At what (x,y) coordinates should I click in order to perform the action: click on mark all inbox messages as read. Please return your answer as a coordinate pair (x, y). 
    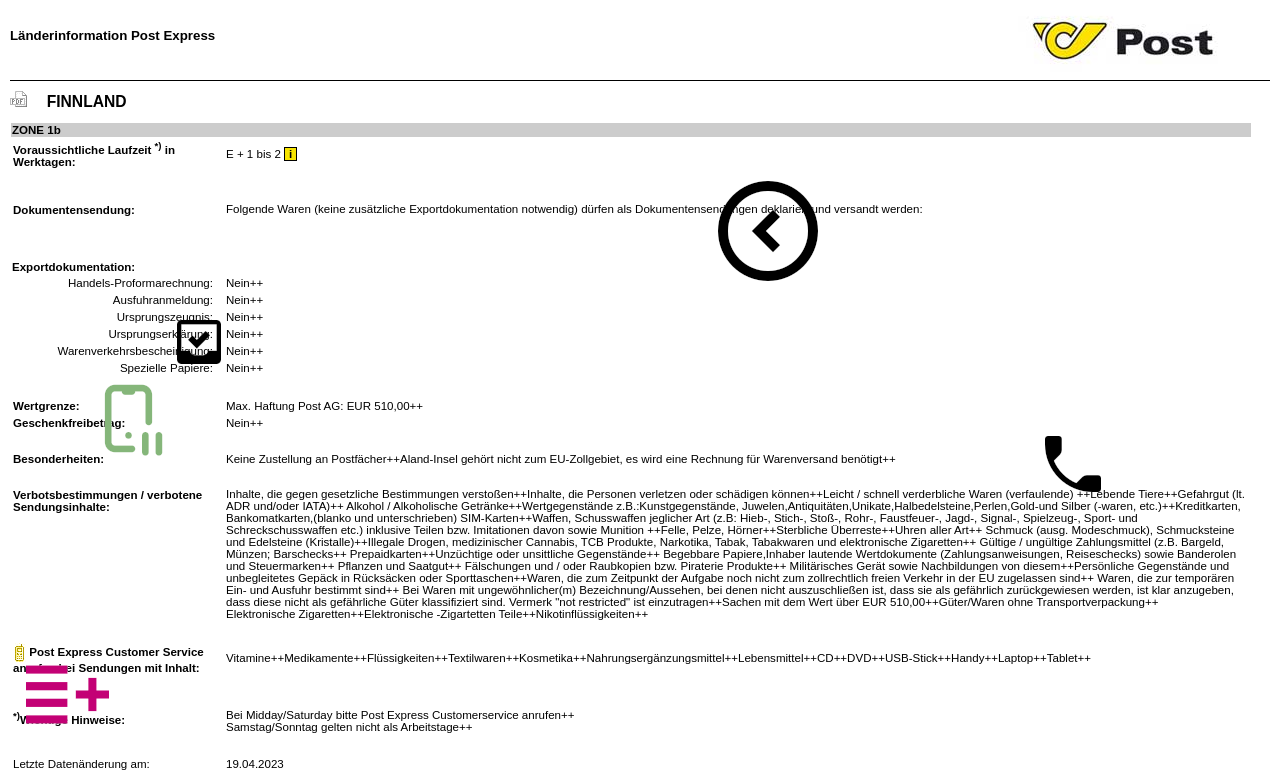
    Looking at the image, I should click on (199, 342).